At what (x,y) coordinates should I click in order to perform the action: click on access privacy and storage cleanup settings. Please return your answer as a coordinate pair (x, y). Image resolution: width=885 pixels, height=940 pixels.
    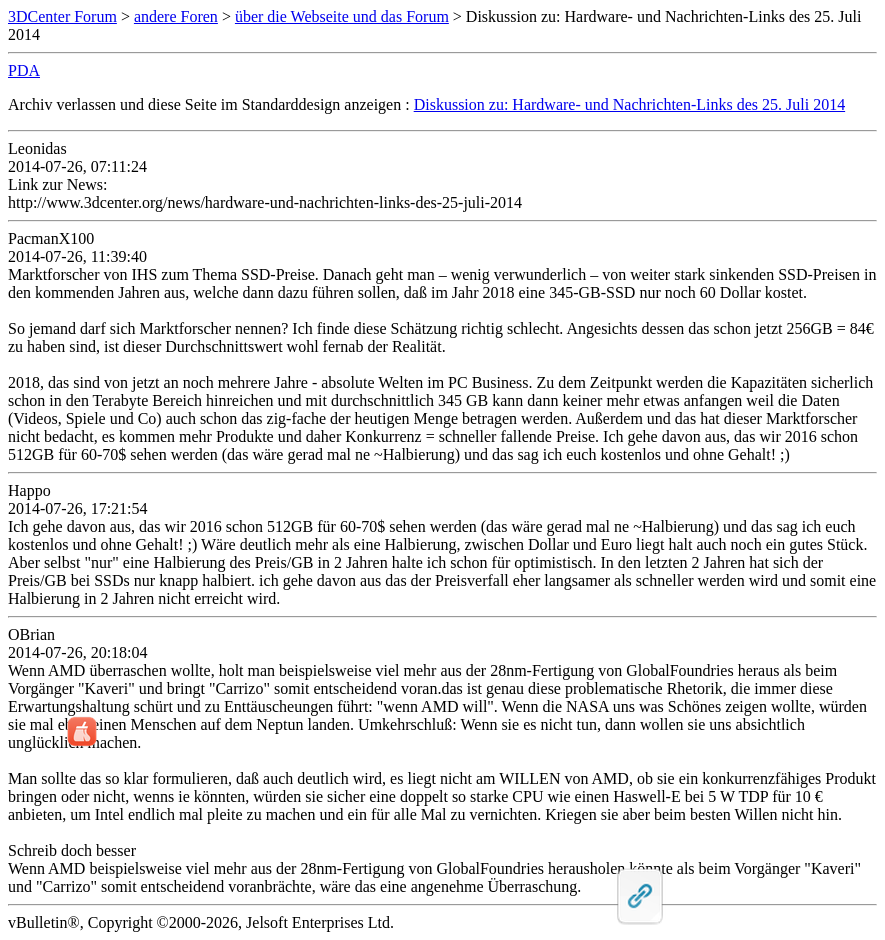
    Looking at the image, I should click on (82, 732).